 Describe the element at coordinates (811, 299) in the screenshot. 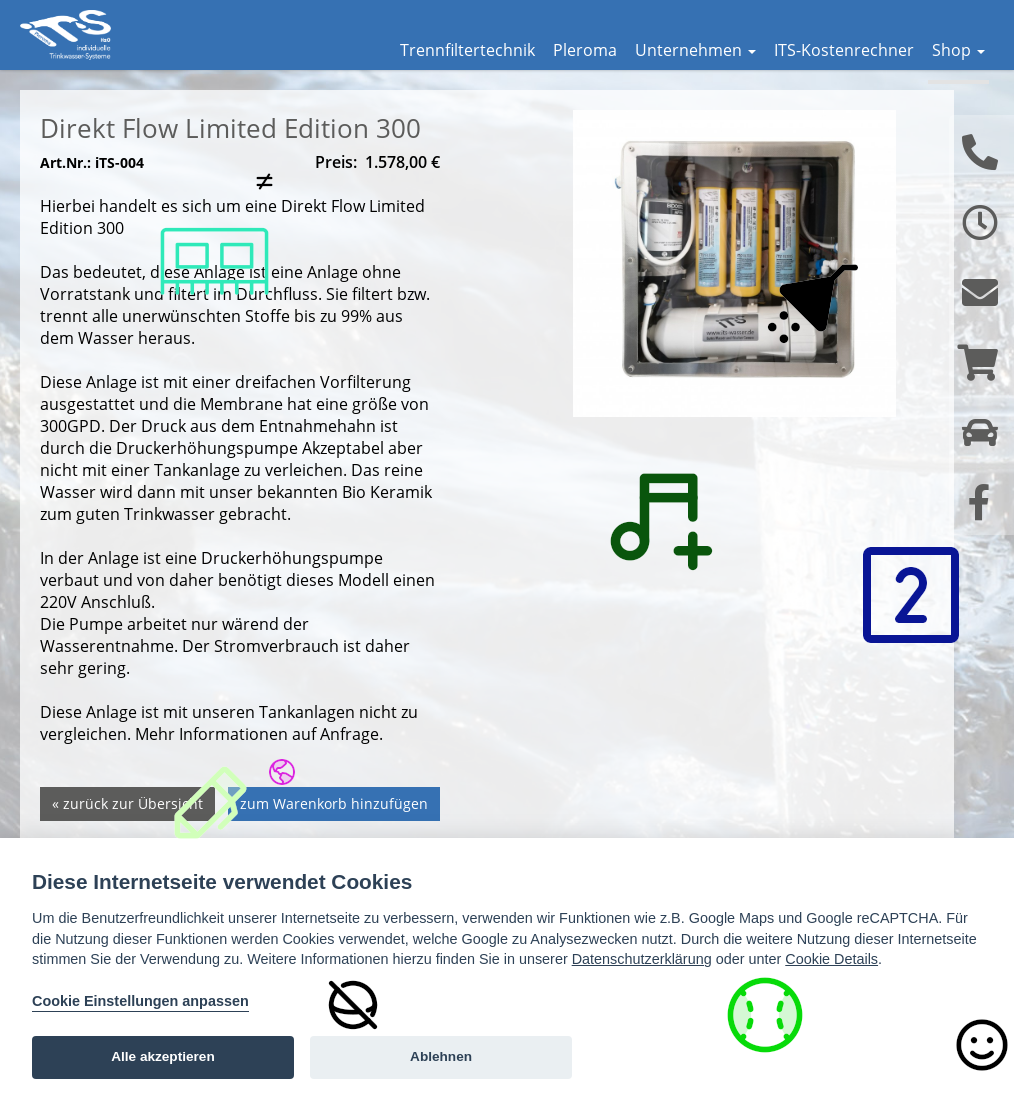

I see `filter or sort content` at that location.